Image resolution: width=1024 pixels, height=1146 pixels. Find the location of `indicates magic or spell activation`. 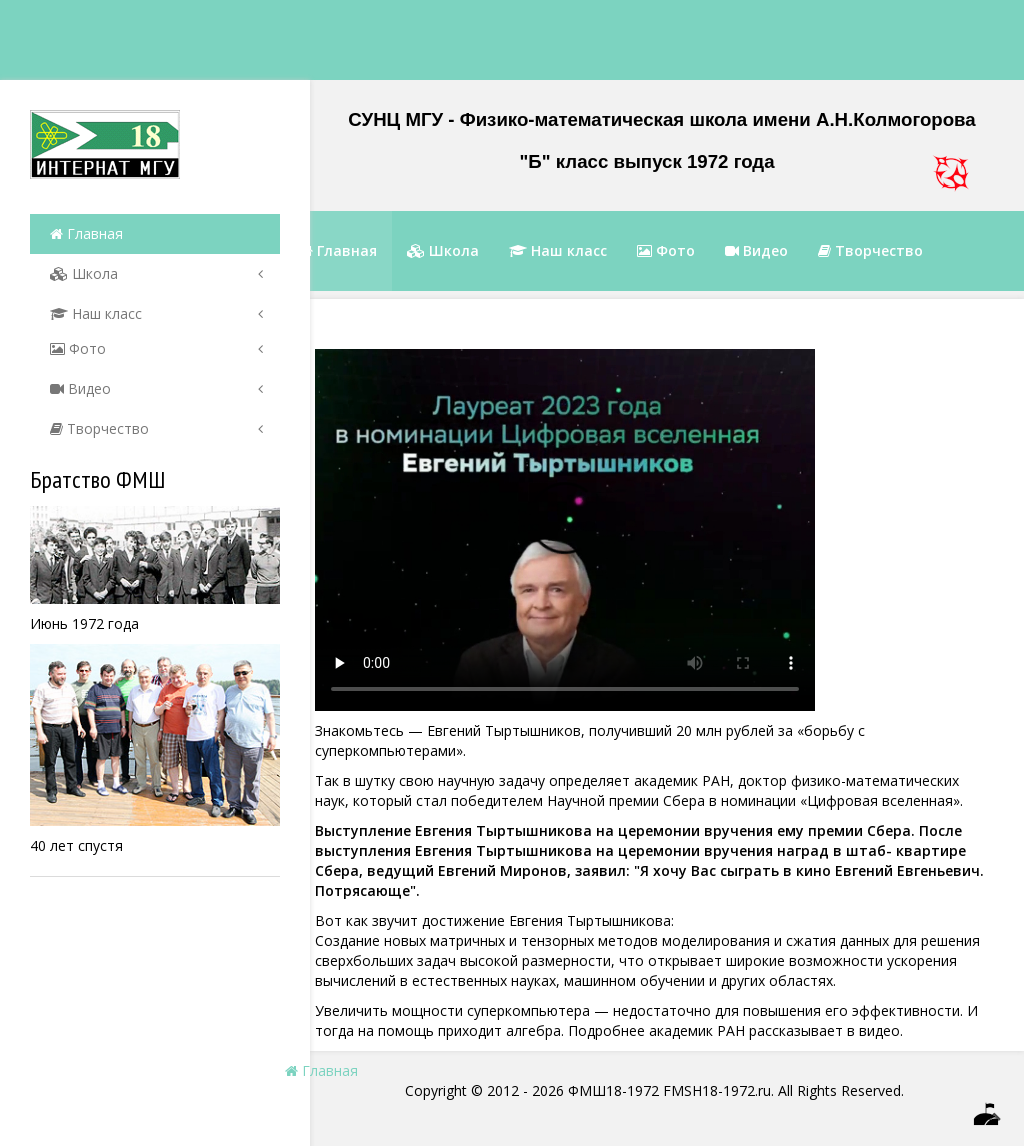

indicates magic or spell activation is located at coordinates (951, 173).